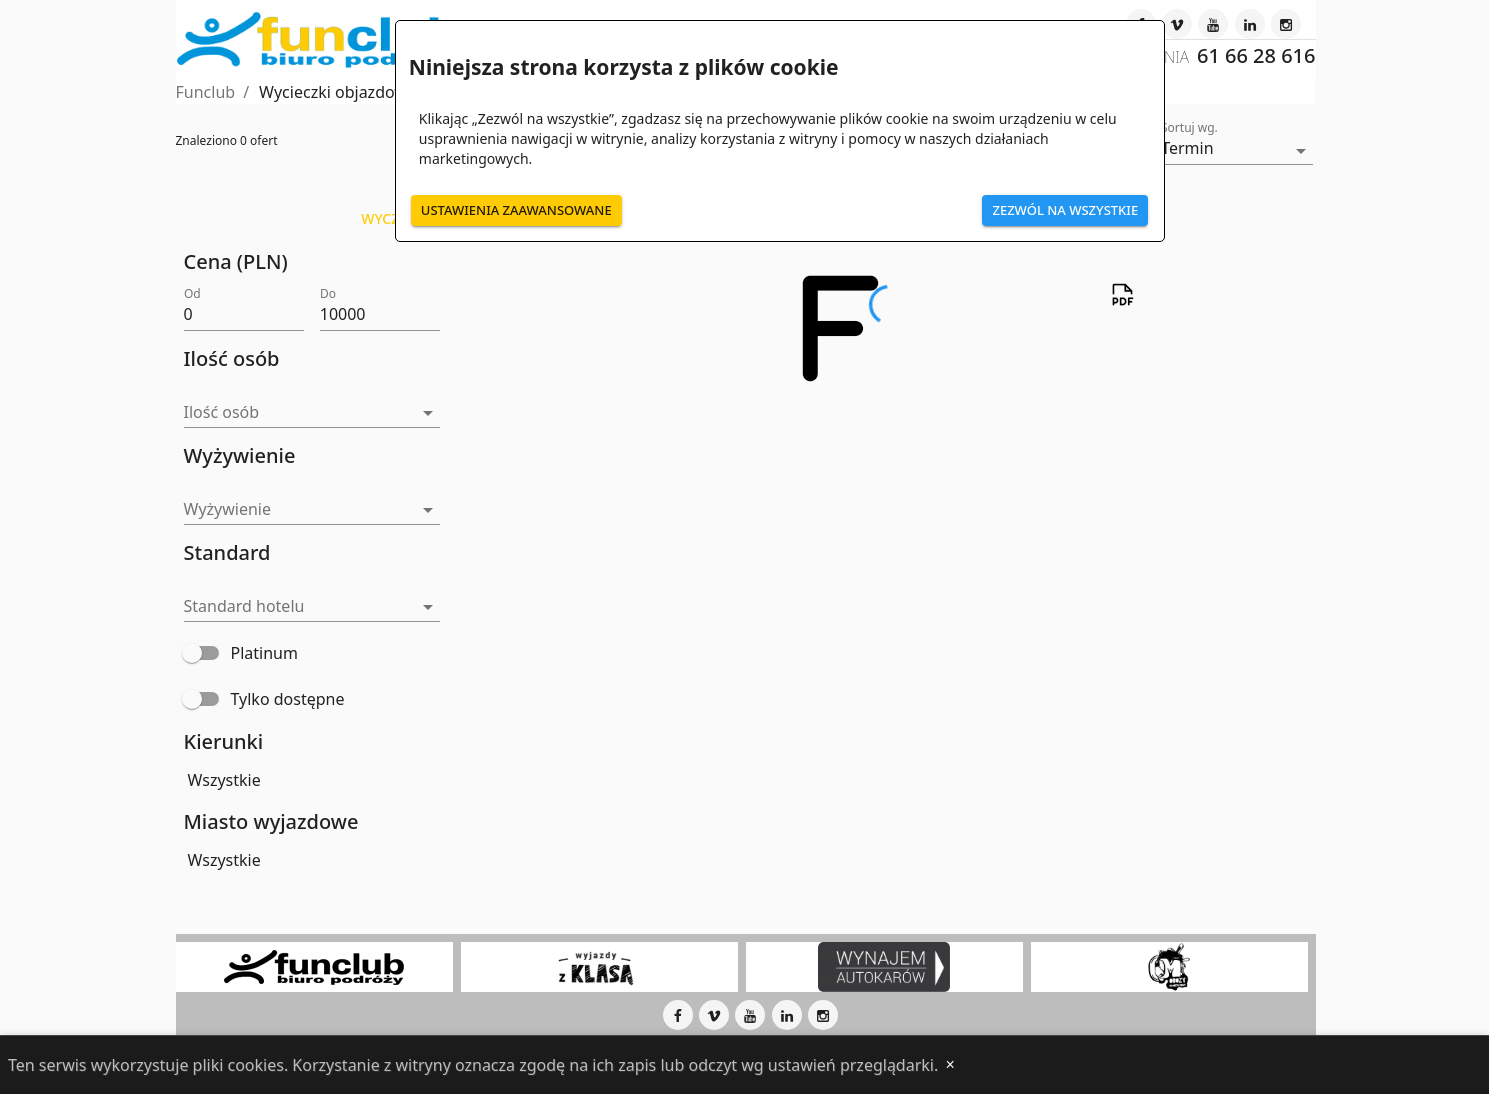 This screenshot has height=1094, width=1489. What do you see at coordinates (840, 328) in the screenshot?
I see `indicates items starting with the letter F` at bounding box center [840, 328].